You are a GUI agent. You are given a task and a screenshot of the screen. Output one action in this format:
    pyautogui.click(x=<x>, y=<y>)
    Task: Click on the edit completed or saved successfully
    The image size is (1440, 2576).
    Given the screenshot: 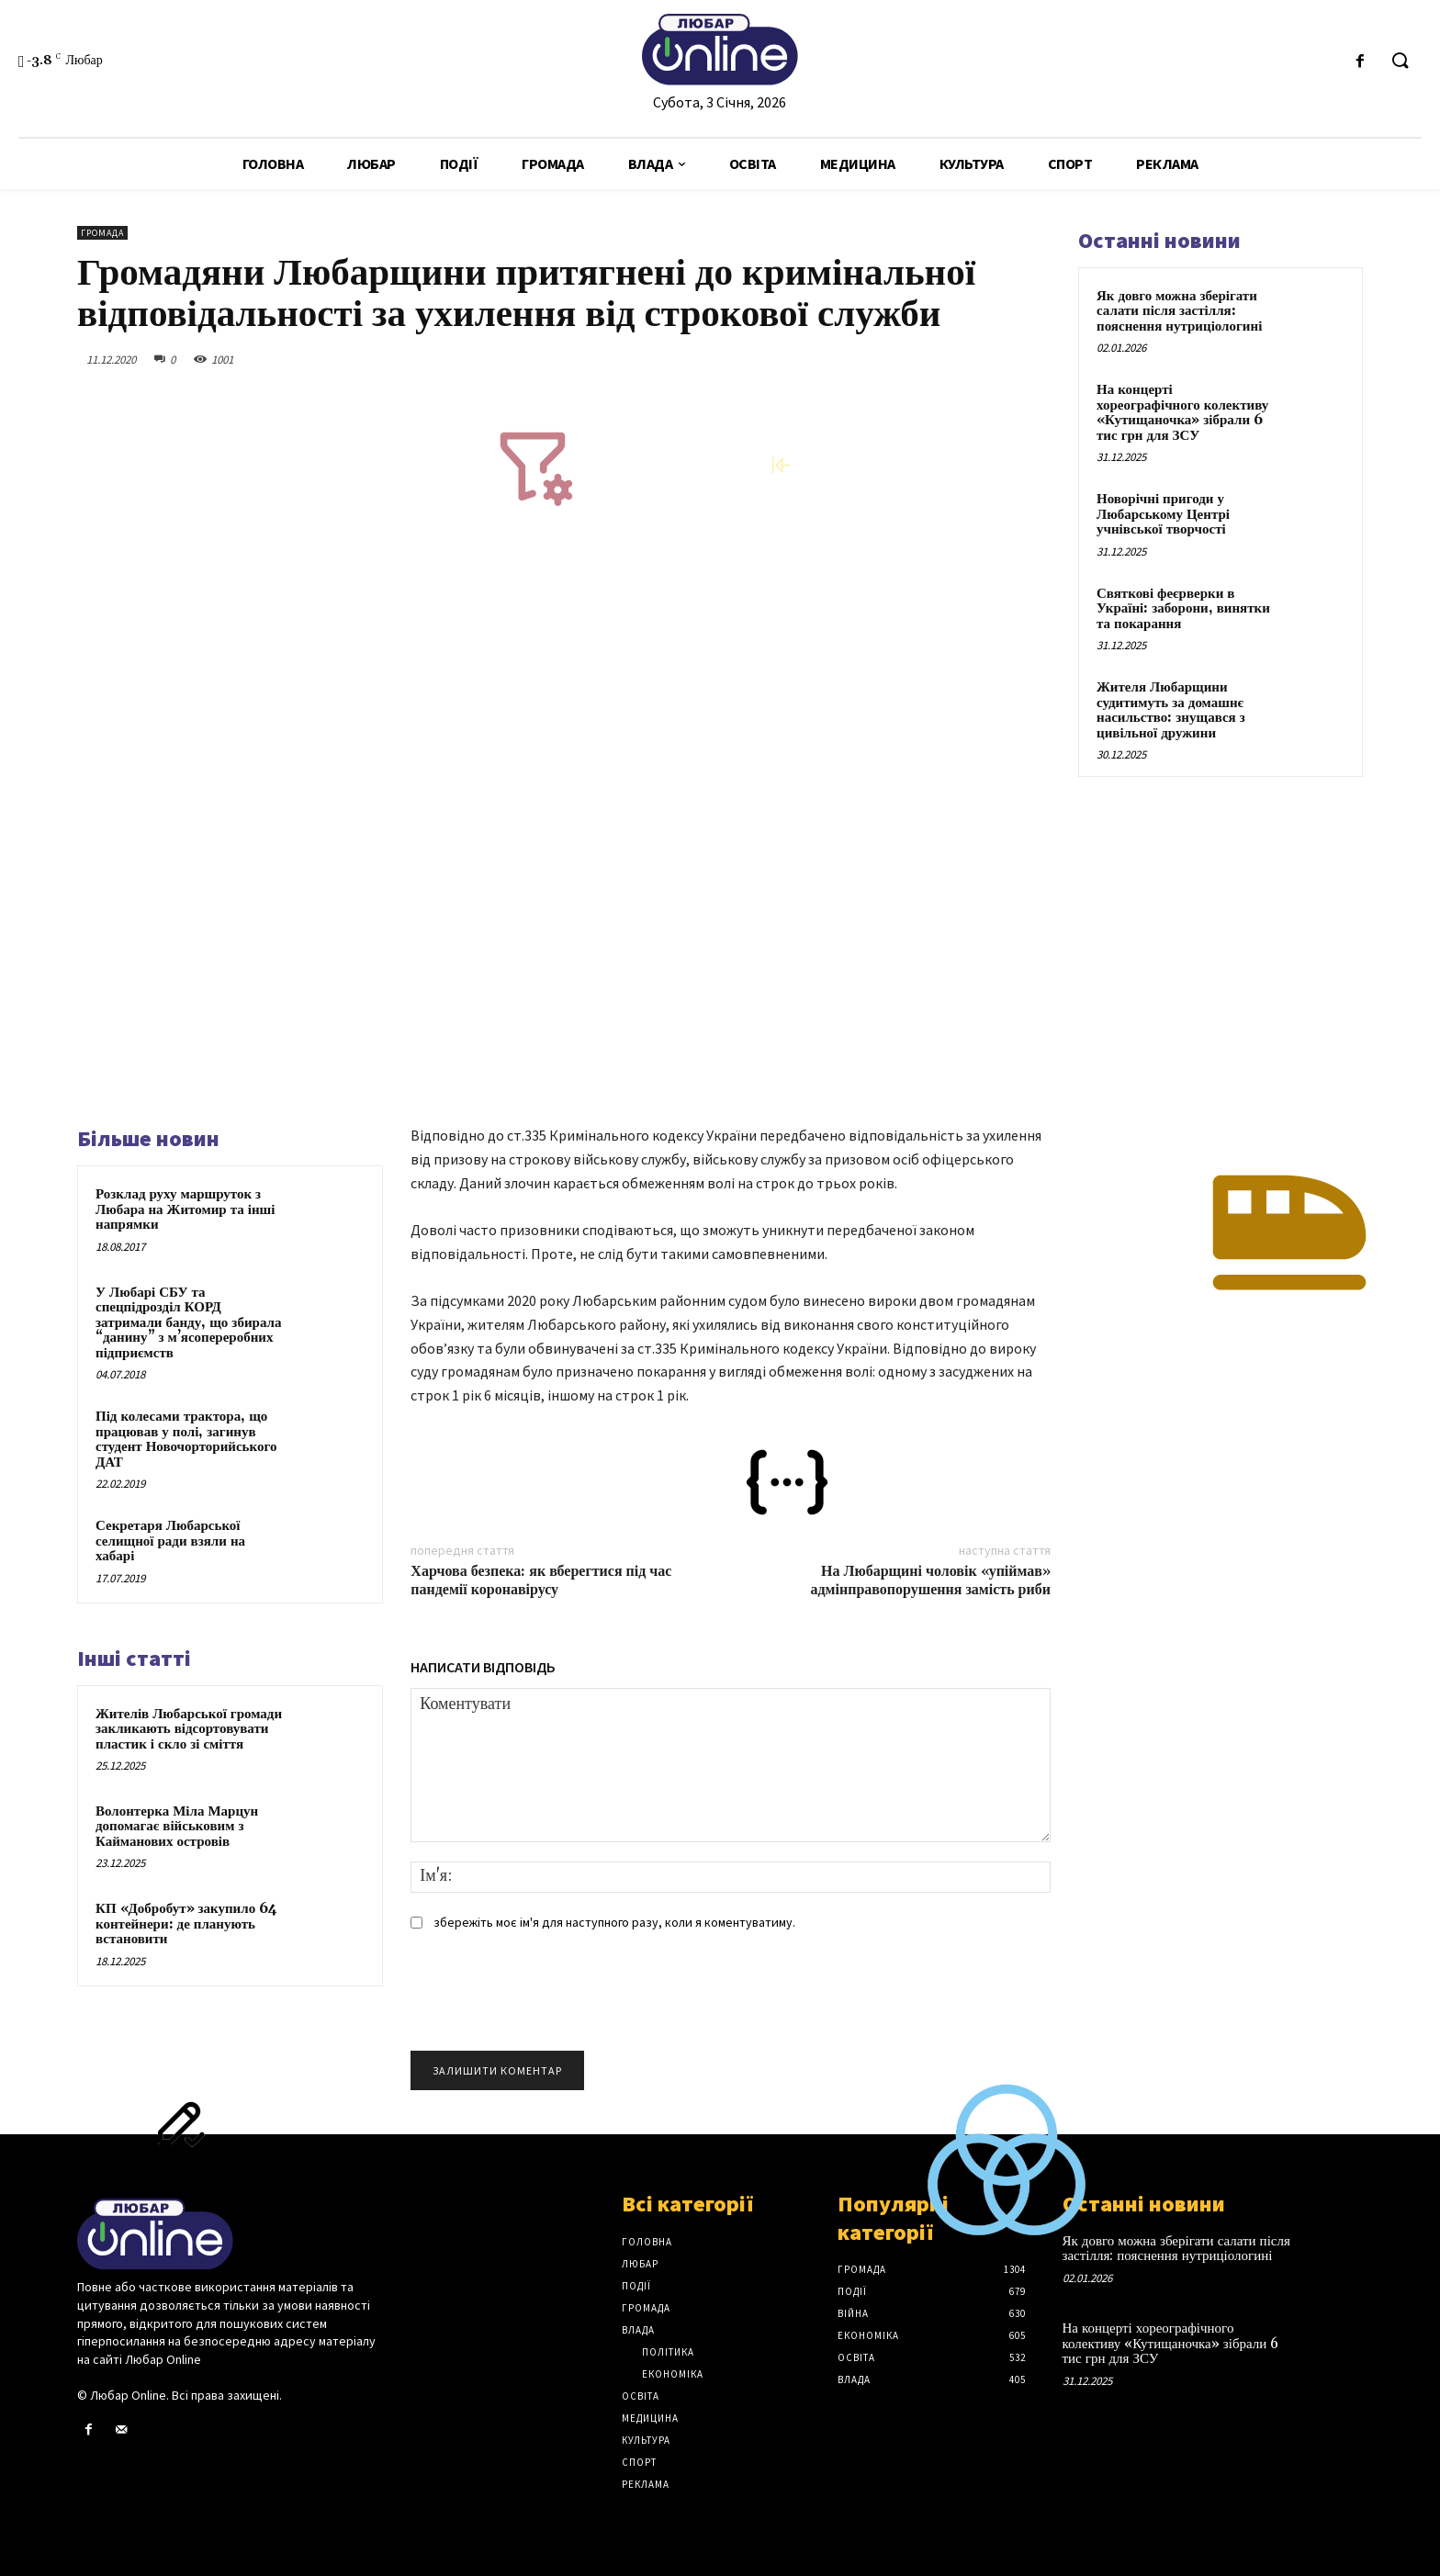 What is the action you would take?
    pyautogui.click(x=180, y=2122)
    